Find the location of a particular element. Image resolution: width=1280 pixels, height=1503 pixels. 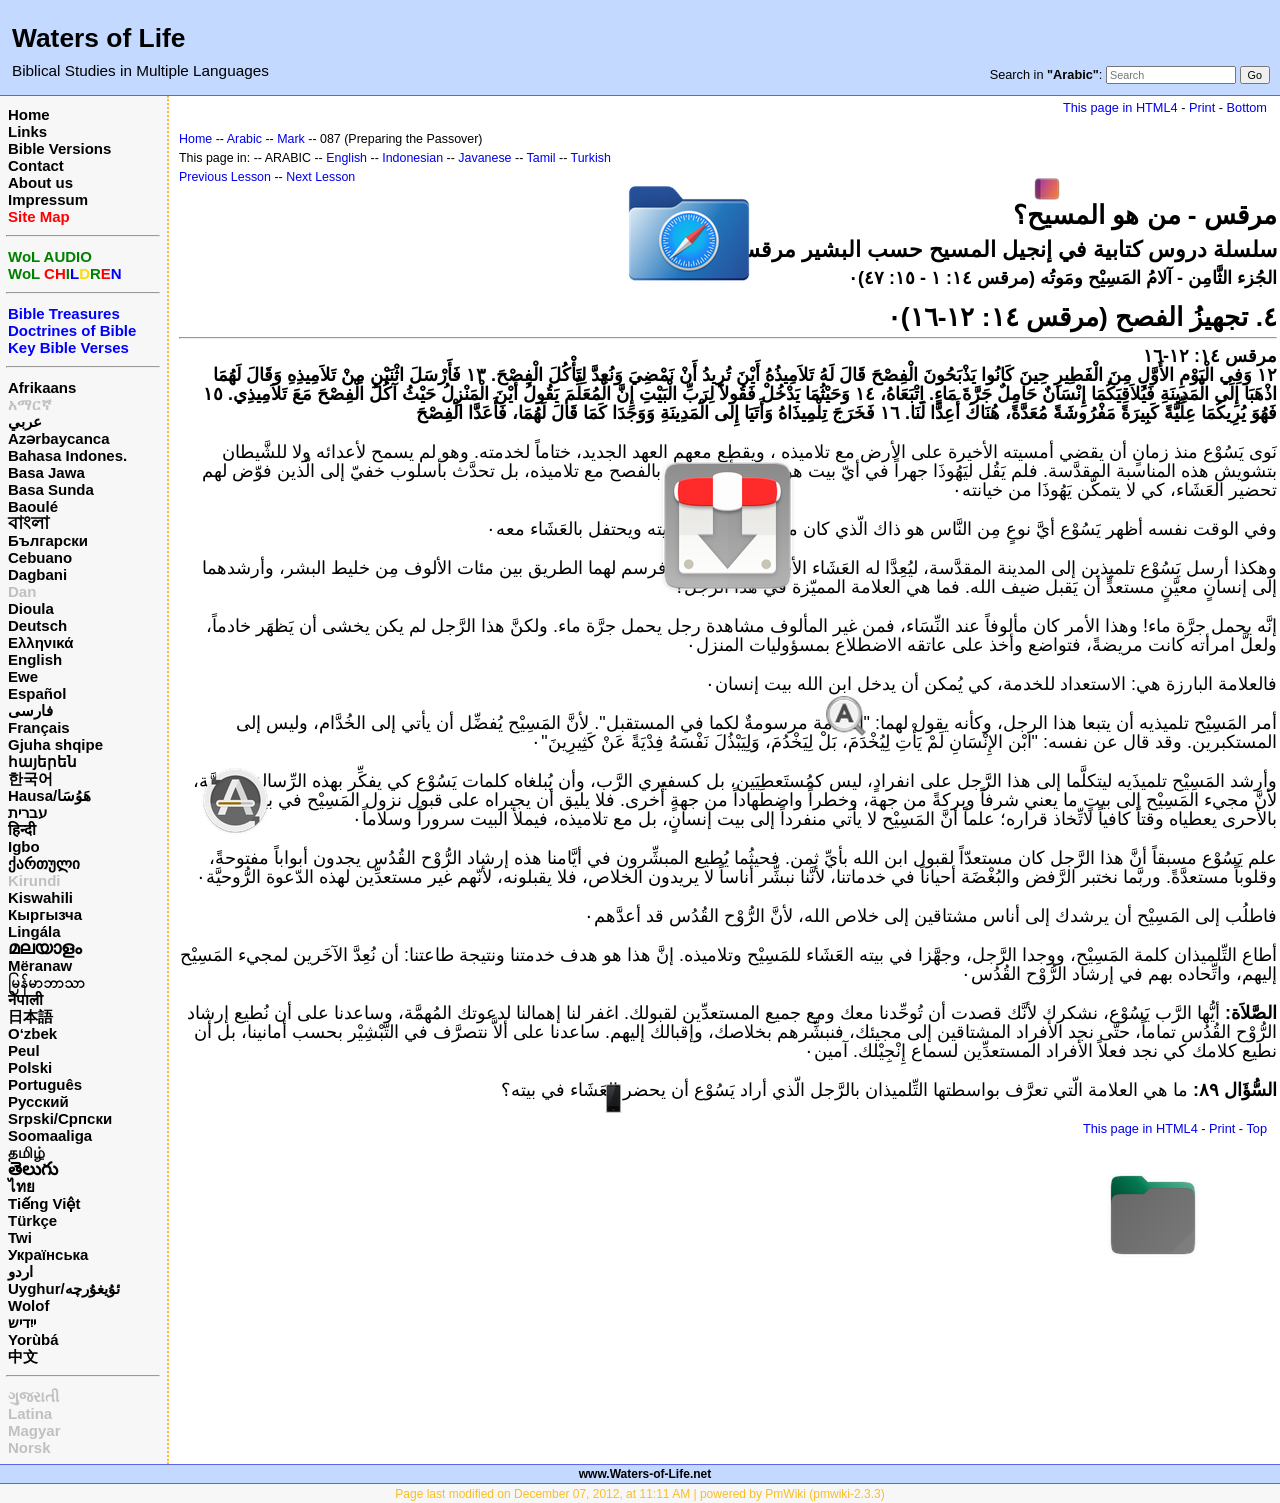

search for files or documents is located at coordinates (846, 716).